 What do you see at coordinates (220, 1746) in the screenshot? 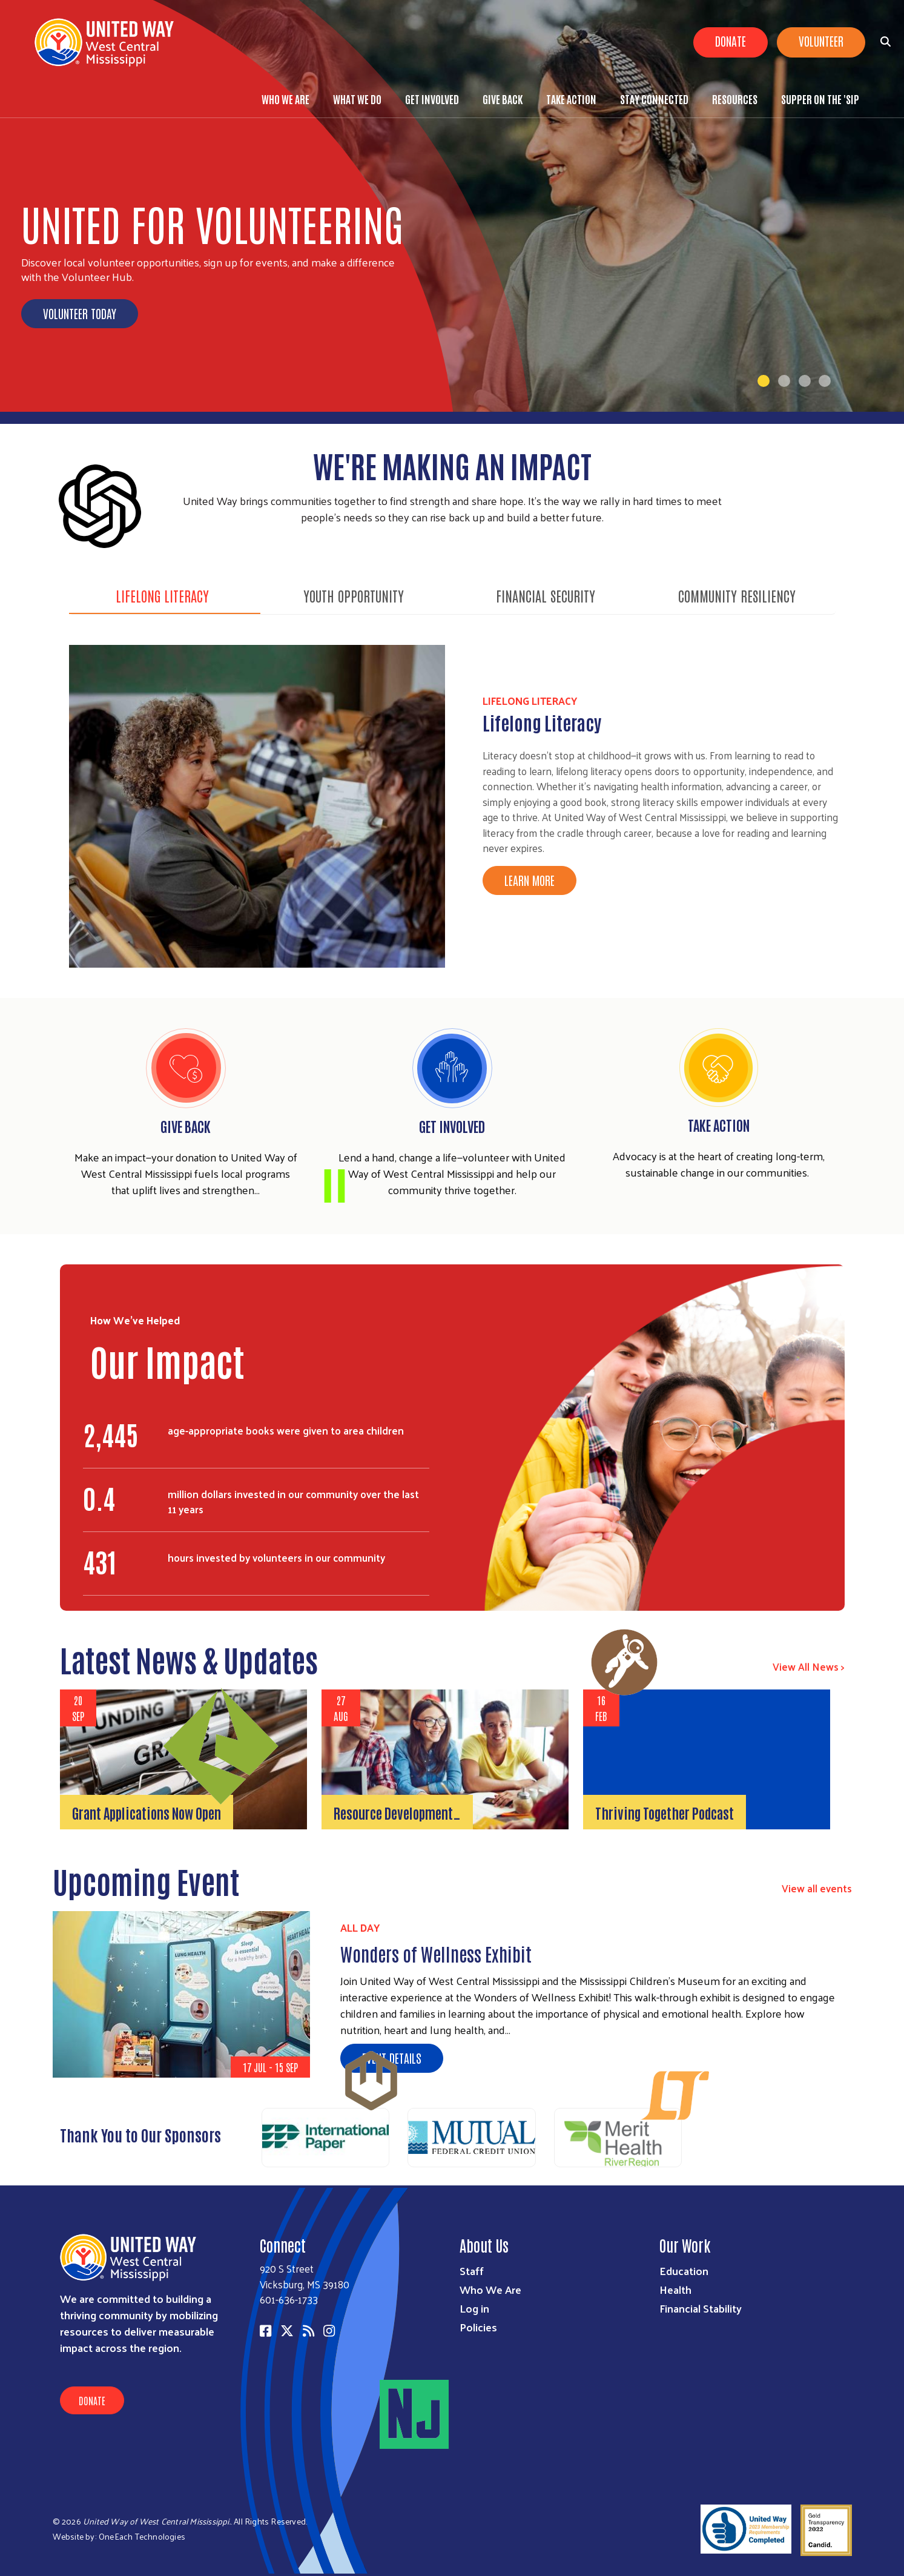
I see `open informatica application` at bounding box center [220, 1746].